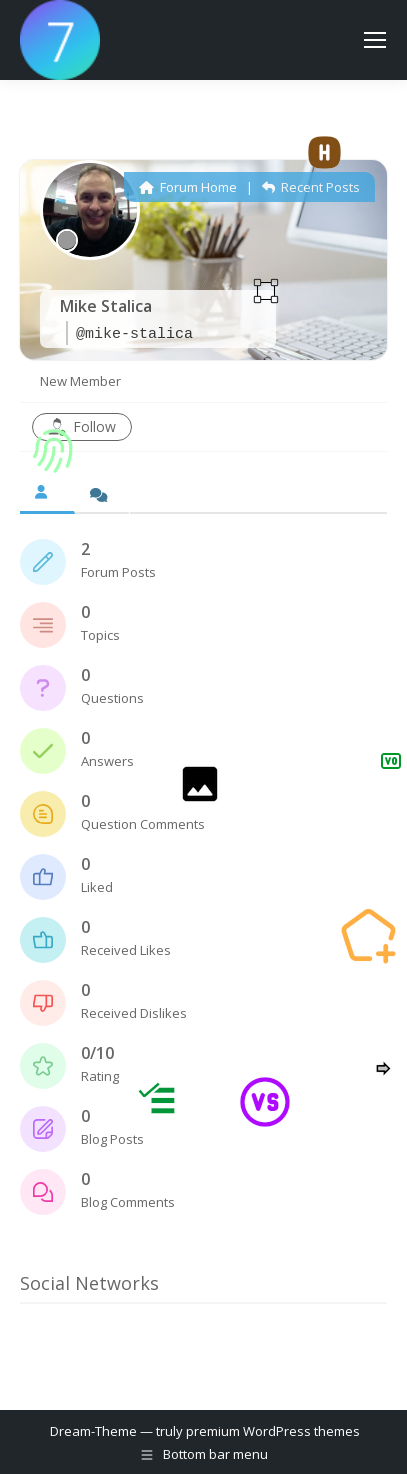 Image resolution: width=407 pixels, height=1474 pixels. Describe the element at coordinates (368, 936) in the screenshot. I see `add a new shape or polygon element` at that location.